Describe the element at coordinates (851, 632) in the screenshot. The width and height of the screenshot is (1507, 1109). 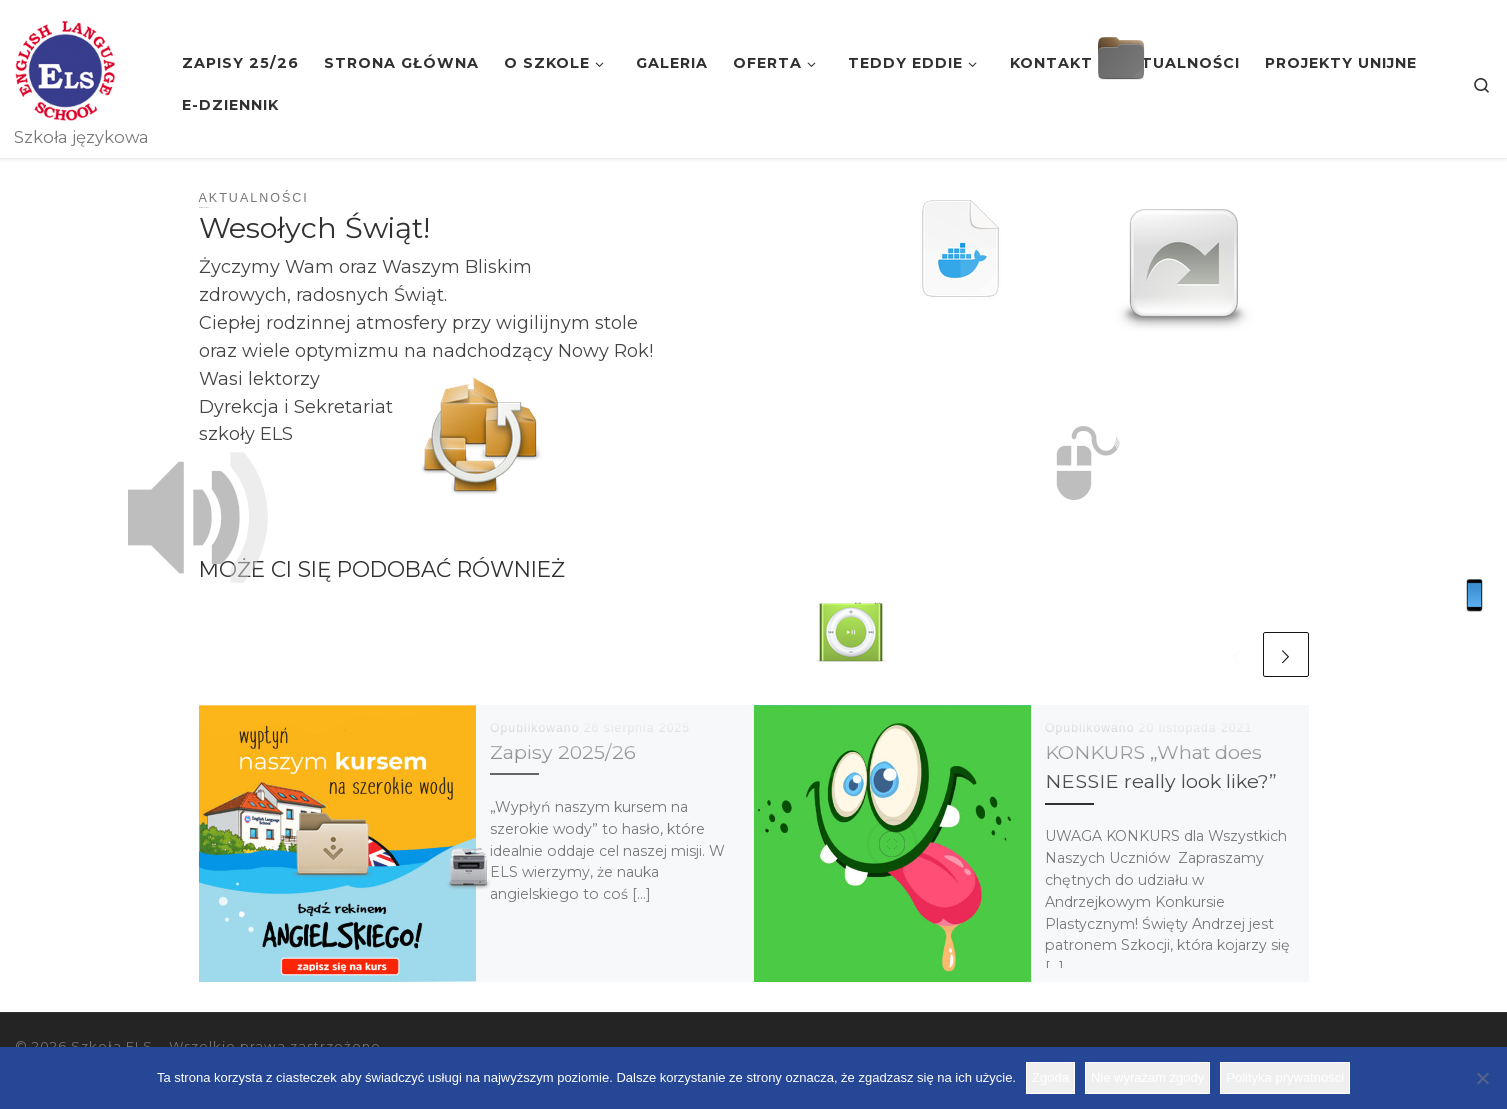
I see `iPod shuffle device connected` at that location.